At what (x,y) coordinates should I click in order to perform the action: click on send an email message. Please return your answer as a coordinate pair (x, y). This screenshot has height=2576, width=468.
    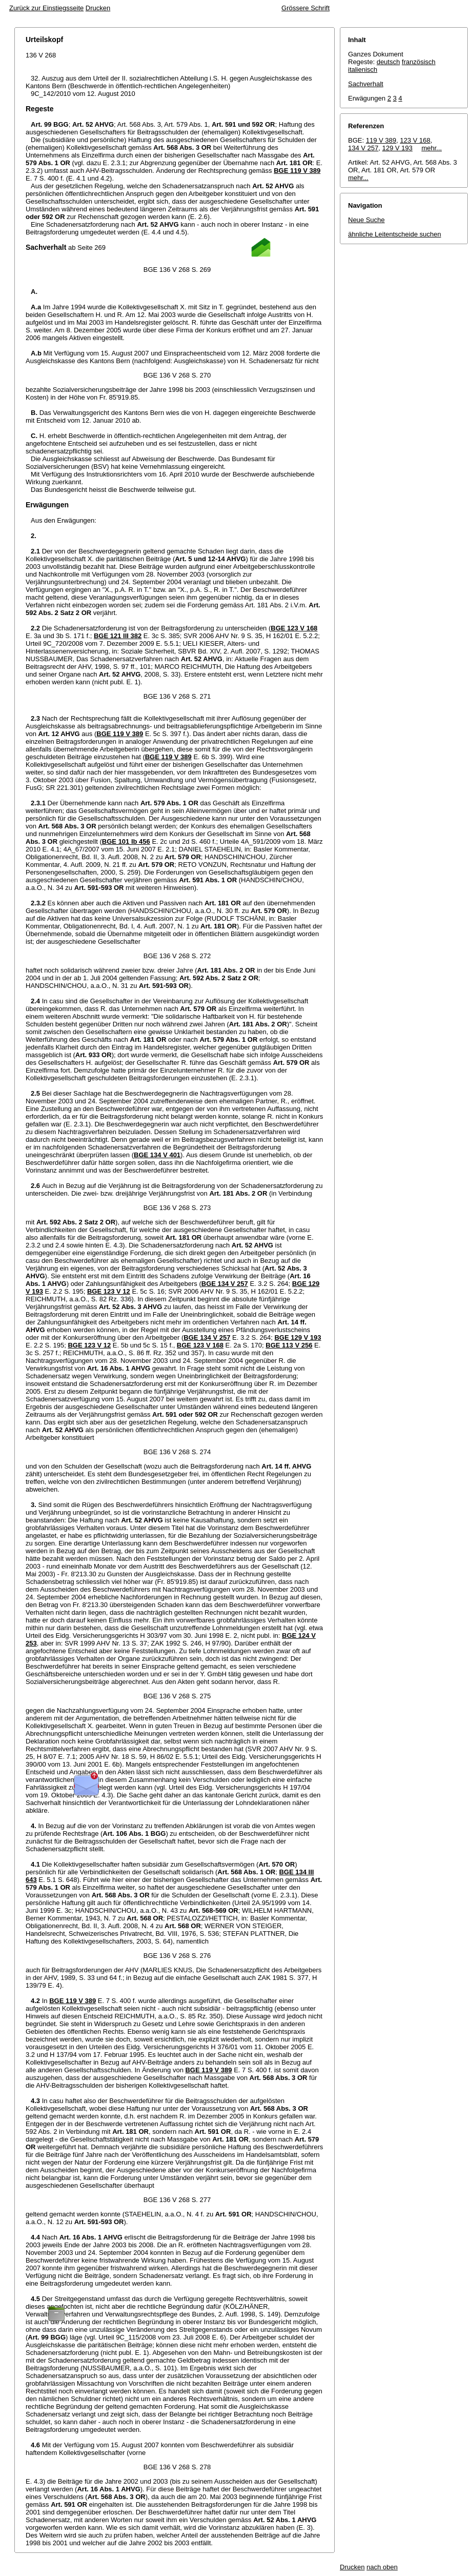
    Looking at the image, I should click on (86, 1785).